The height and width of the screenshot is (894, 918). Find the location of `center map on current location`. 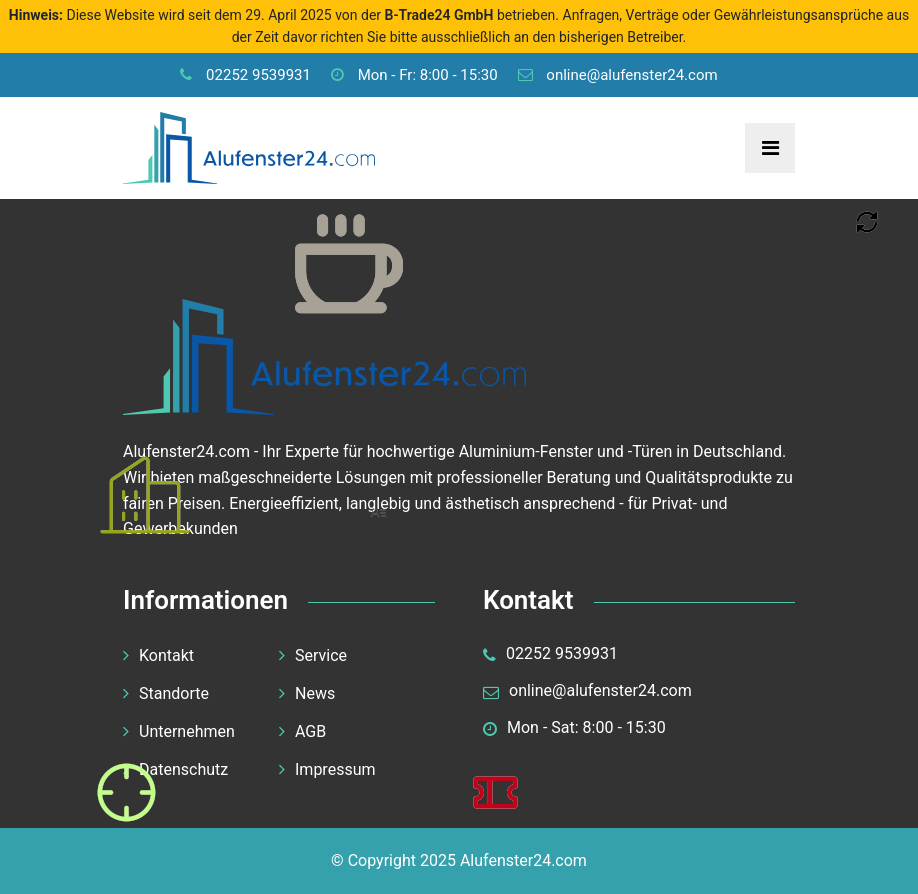

center map on current location is located at coordinates (126, 792).